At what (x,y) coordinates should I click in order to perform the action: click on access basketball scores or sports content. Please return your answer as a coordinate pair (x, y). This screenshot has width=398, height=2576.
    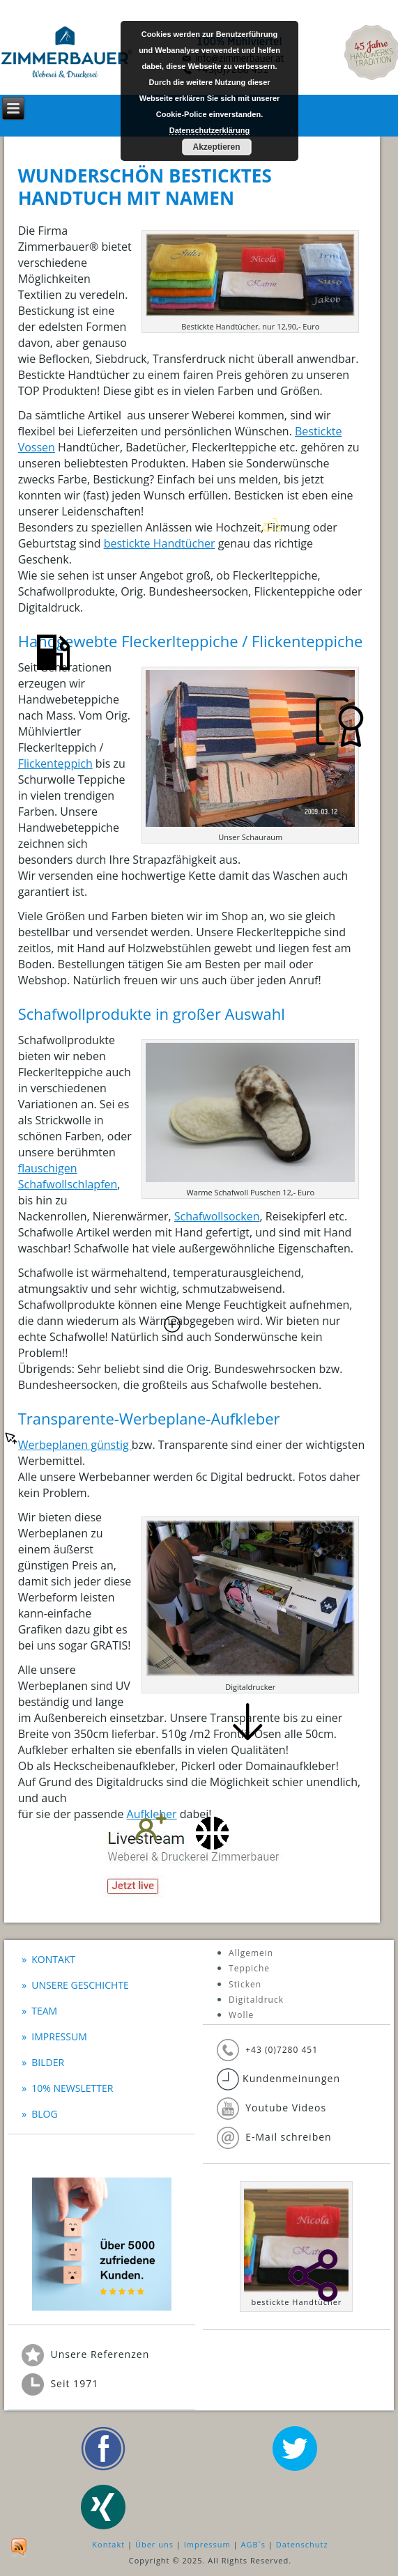
    Looking at the image, I should click on (212, 1833).